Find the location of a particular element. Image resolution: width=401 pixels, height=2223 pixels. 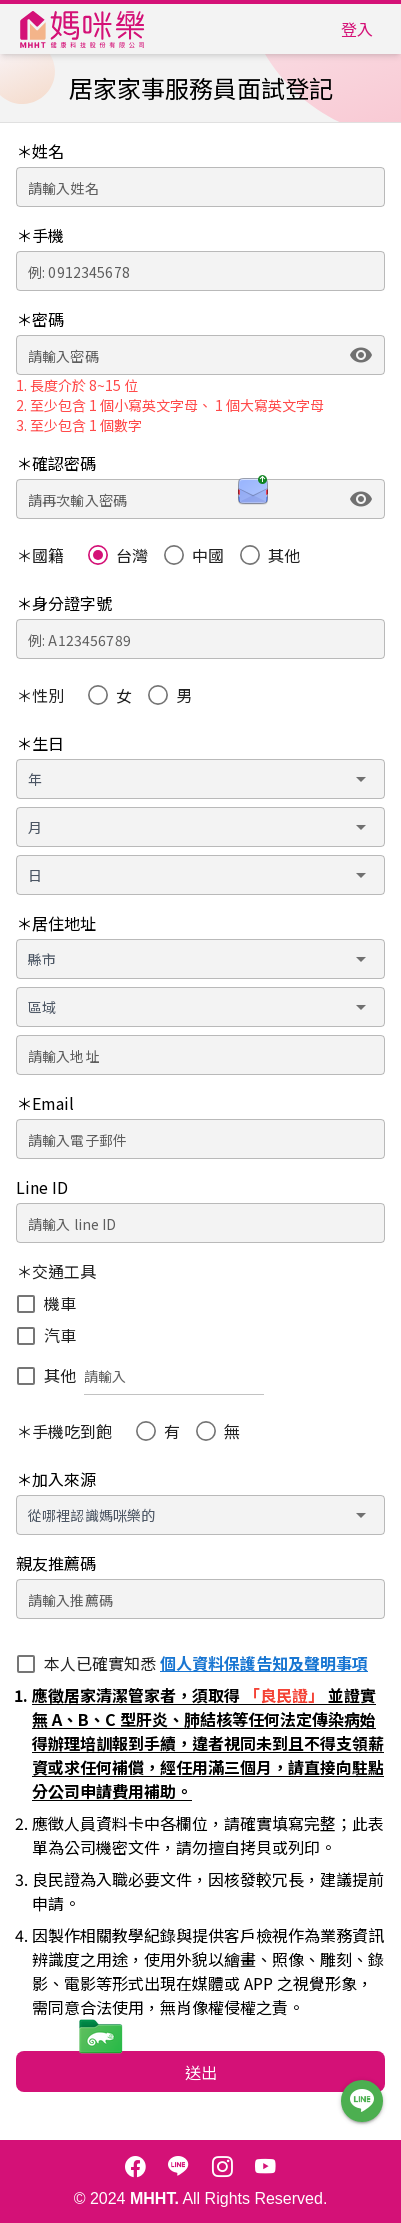

message sent successfully is located at coordinates (253, 491).